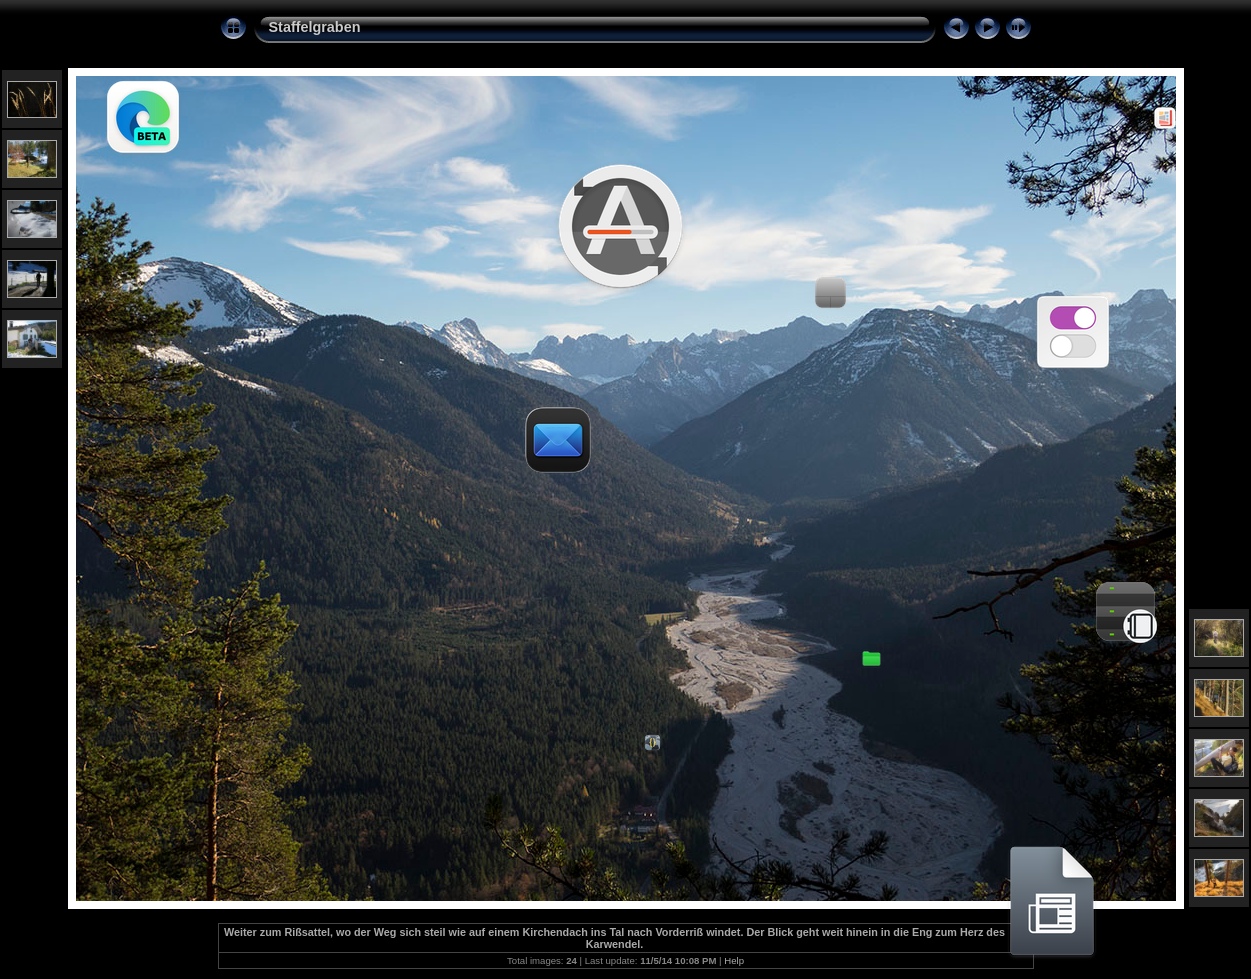 This screenshot has width=1251, height=979. What do you see at coordinates (830, 292) in the screenshot?
I see `open touchpad settings and preferences` at bounding box center [830, 292].